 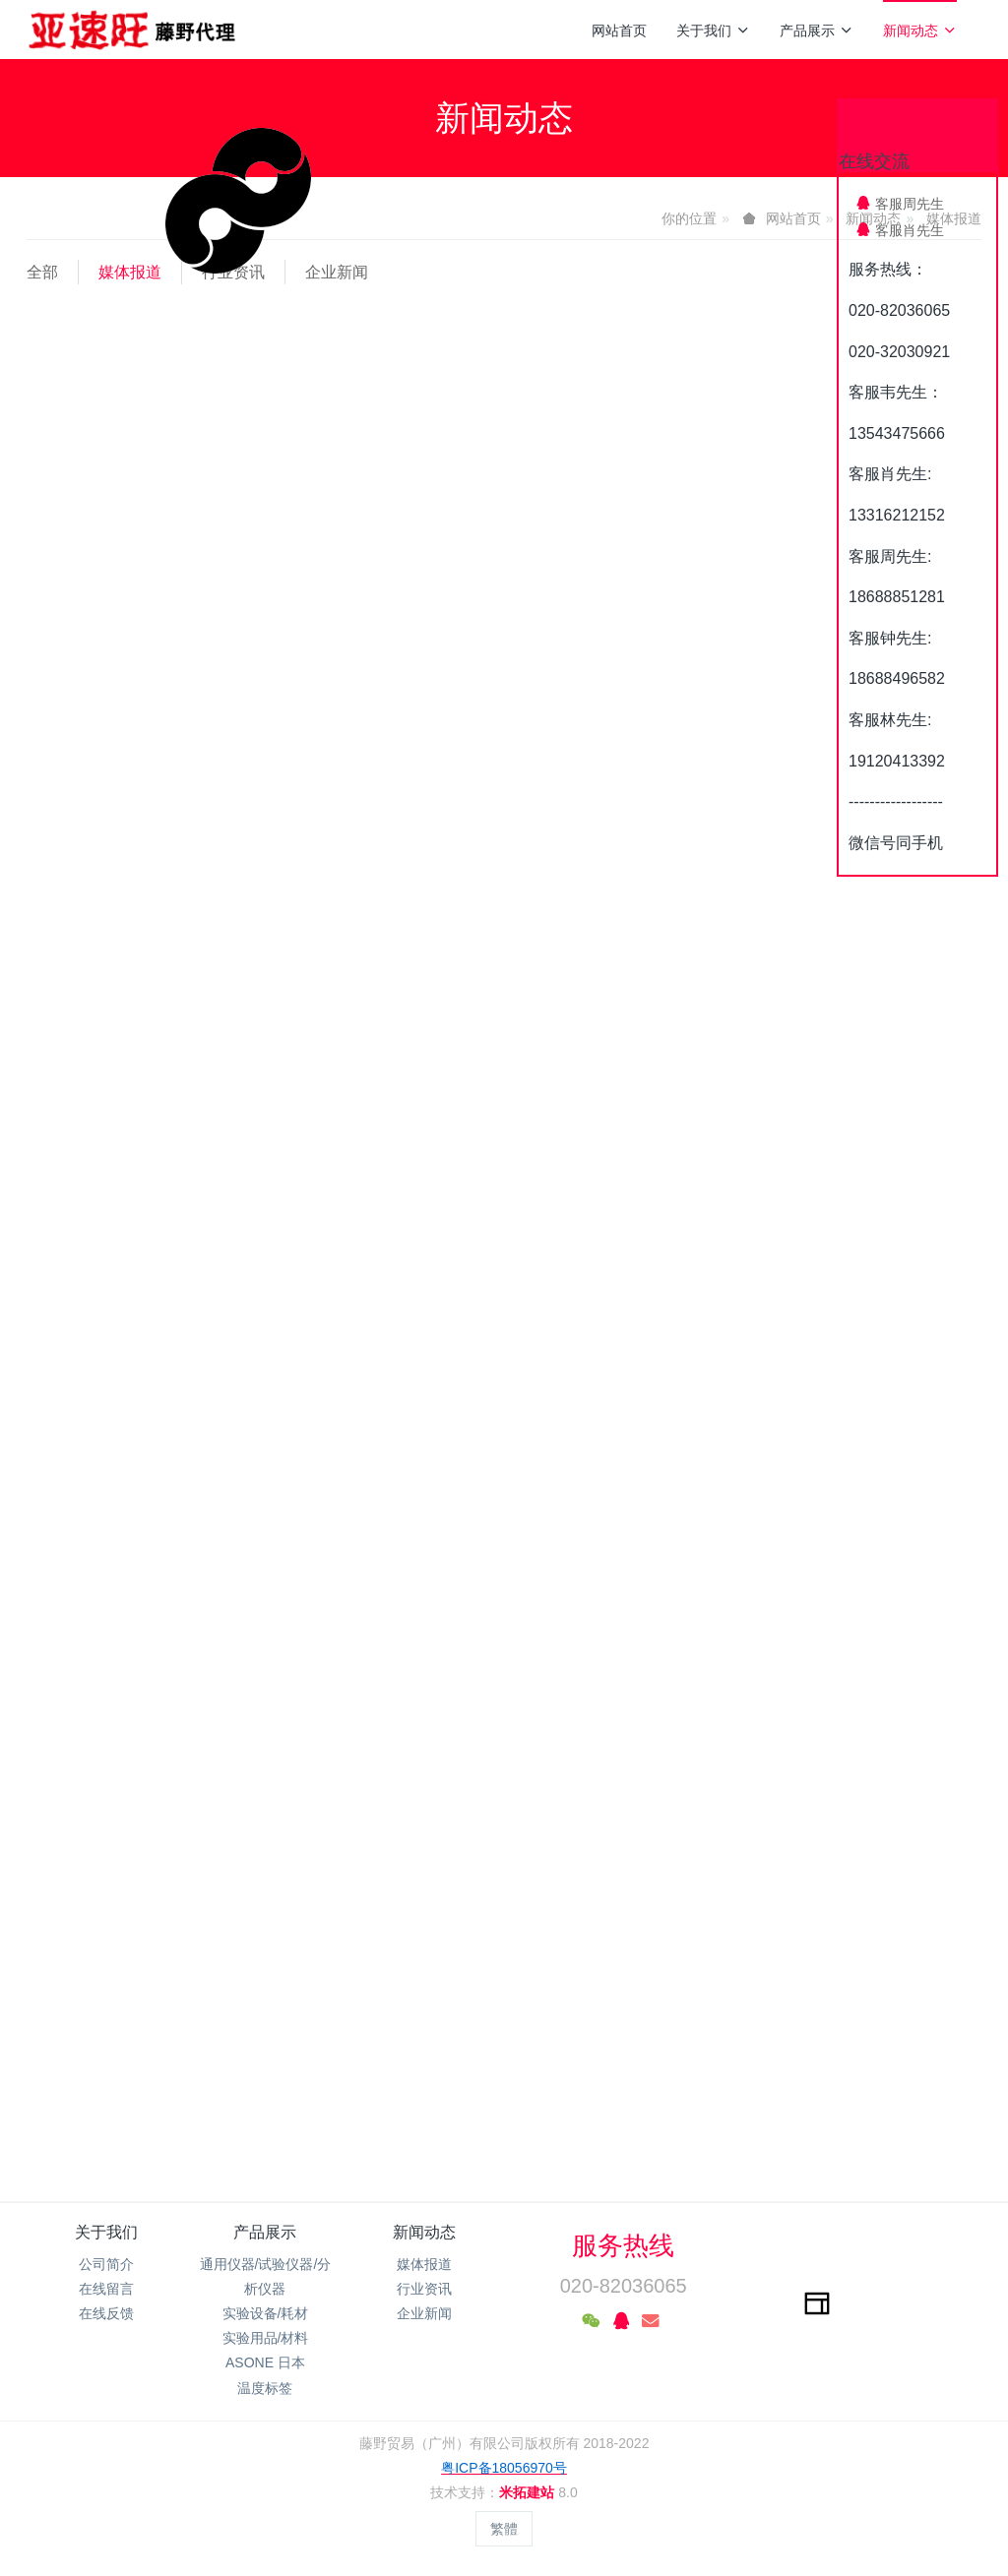 I want to click on switch to two-column layout with header, so click(x=817, y=2303).